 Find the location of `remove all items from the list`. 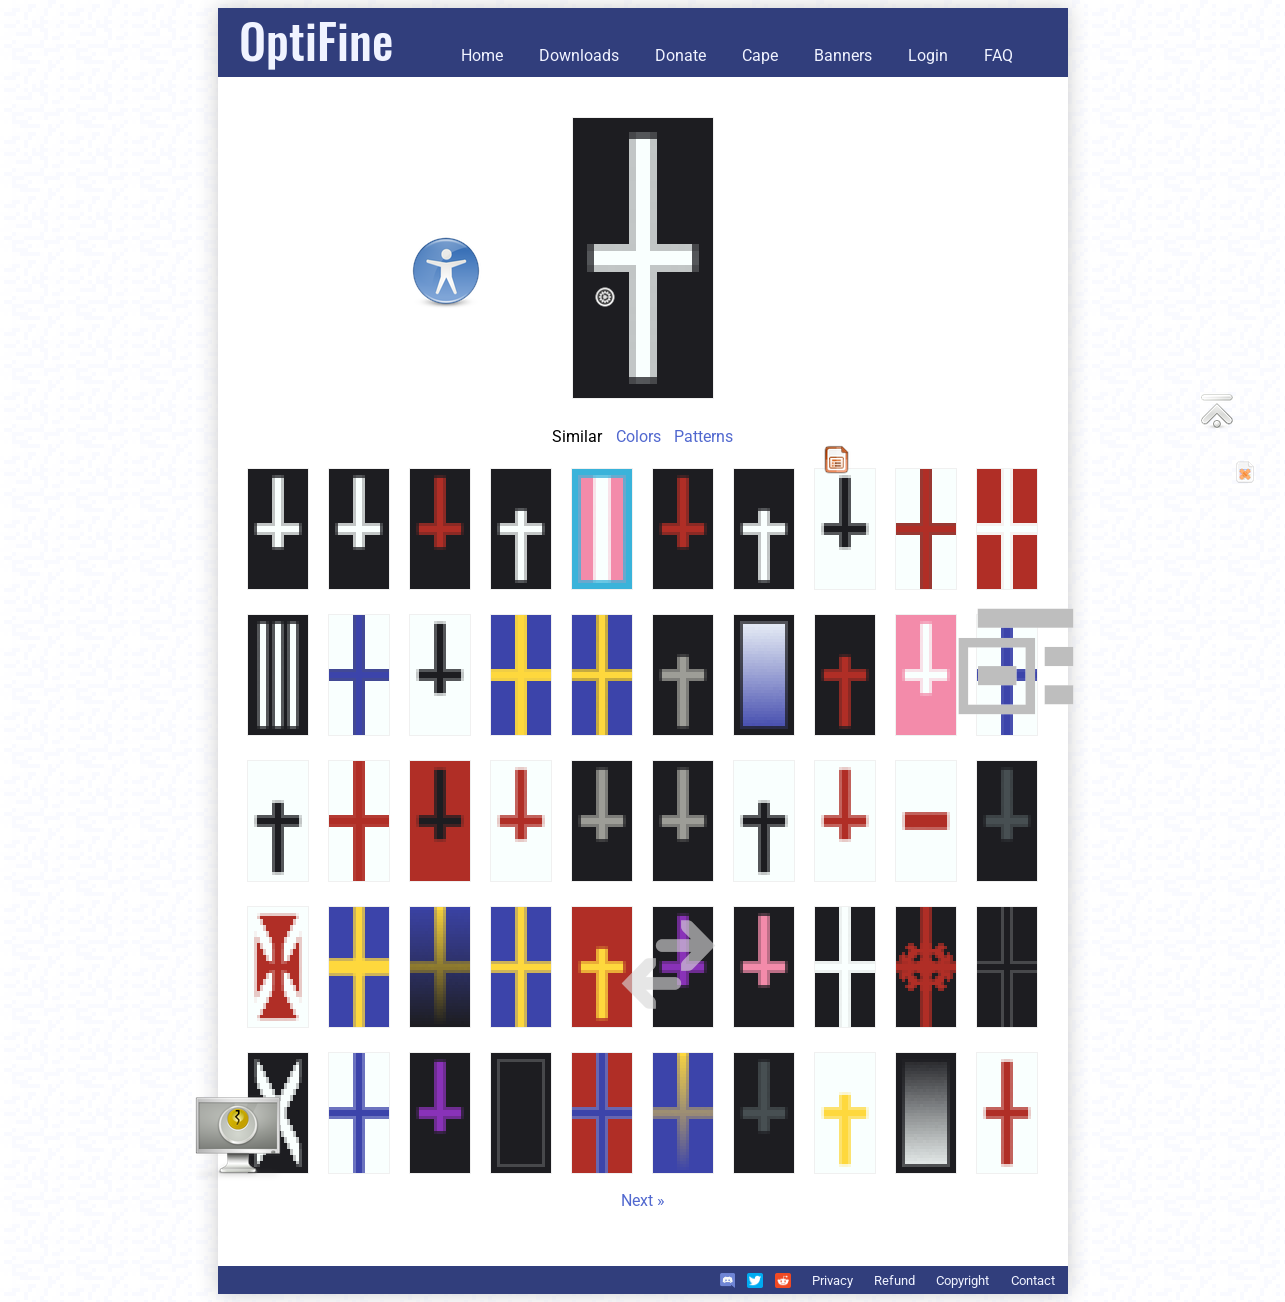

remove all items from the list is located at coordinates (1025, 656).